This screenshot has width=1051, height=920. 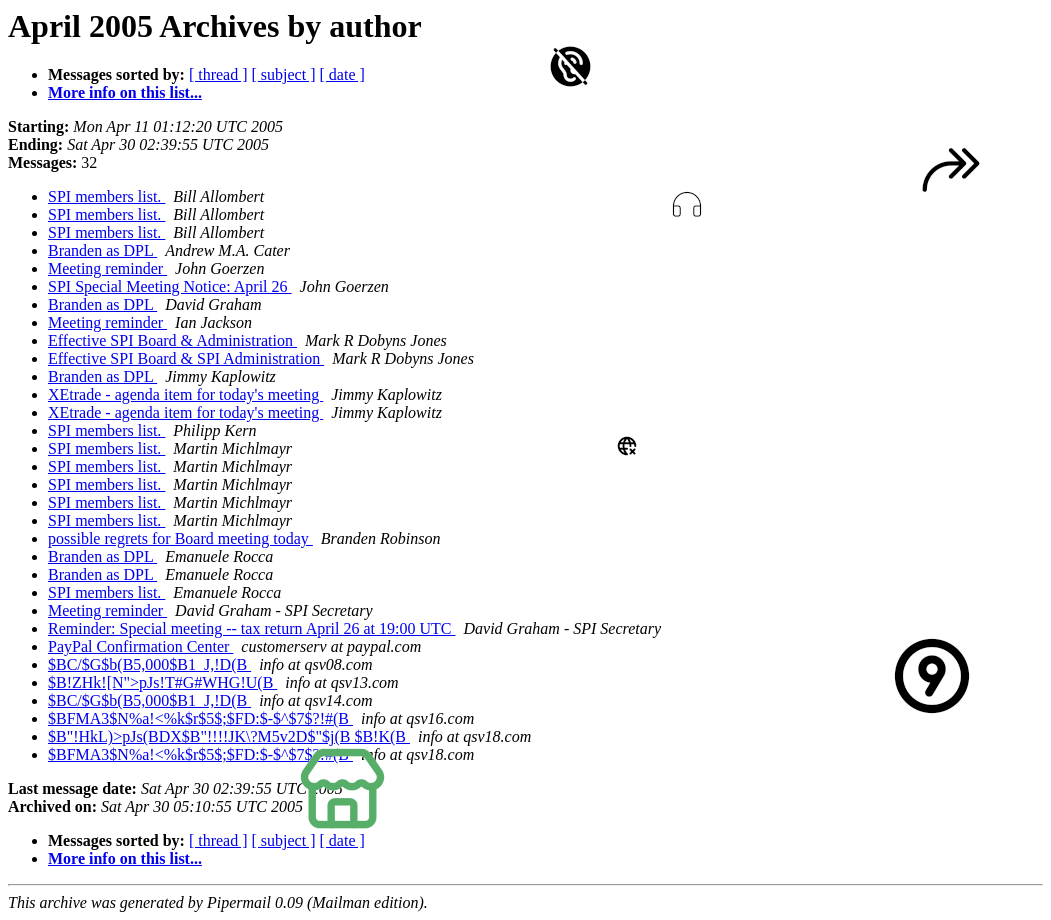 I want to click on forward message or content to multiple recipients, so click(x=951, y=170).